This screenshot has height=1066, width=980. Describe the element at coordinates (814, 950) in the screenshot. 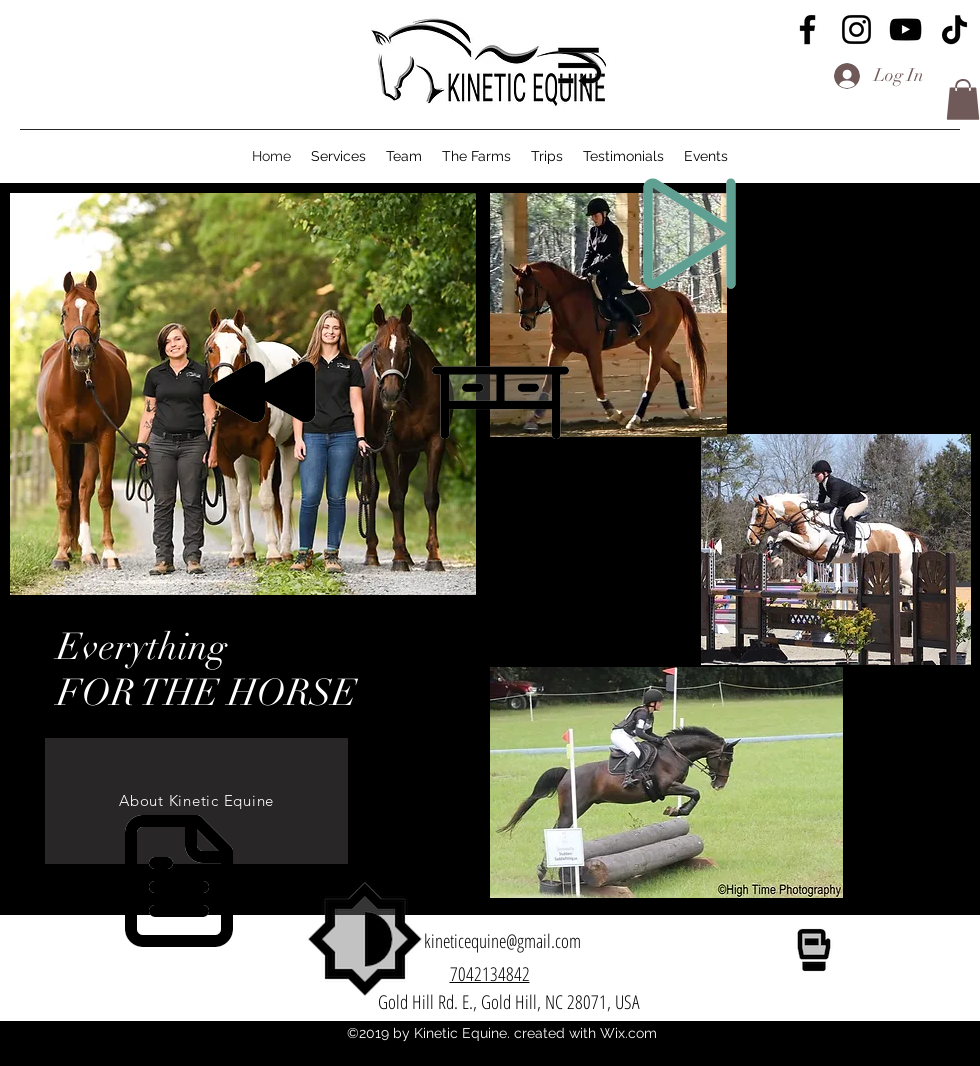

I see `access mixed martial arts or boxing content` at that location.